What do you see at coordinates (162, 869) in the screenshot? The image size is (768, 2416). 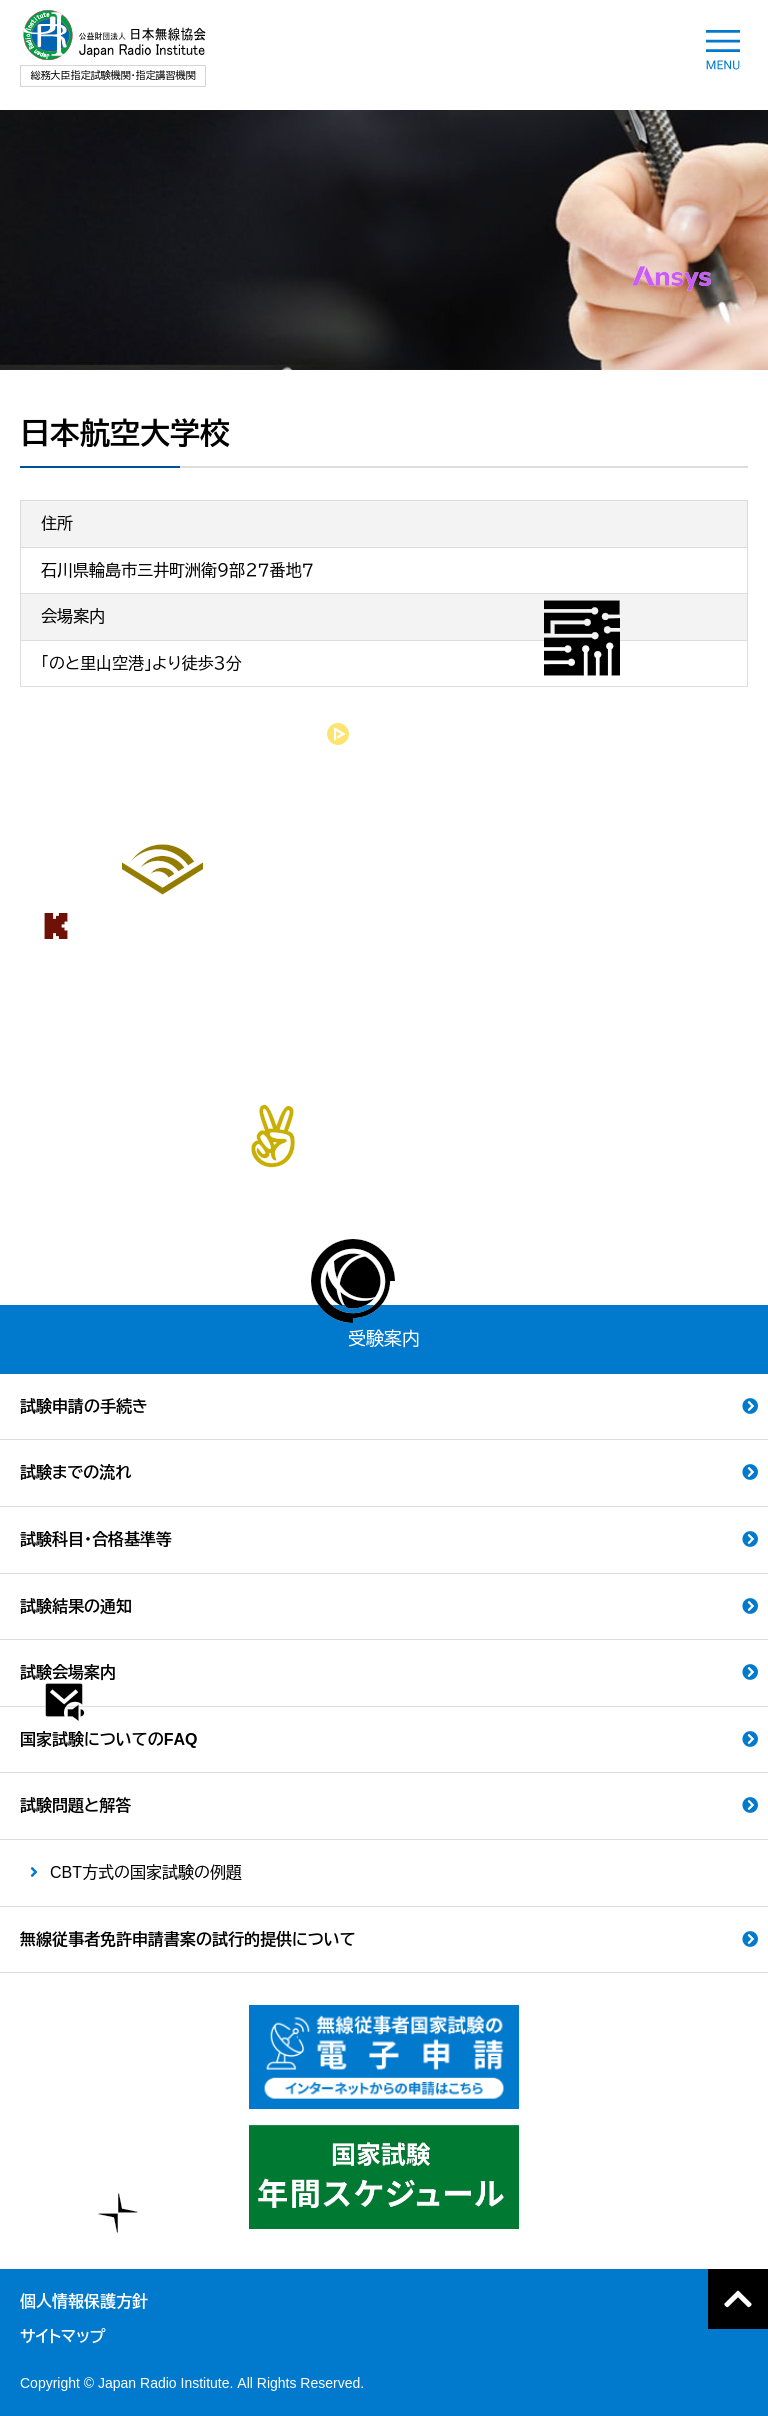 I see `open the Audible app` at bounding box center [162, 869].